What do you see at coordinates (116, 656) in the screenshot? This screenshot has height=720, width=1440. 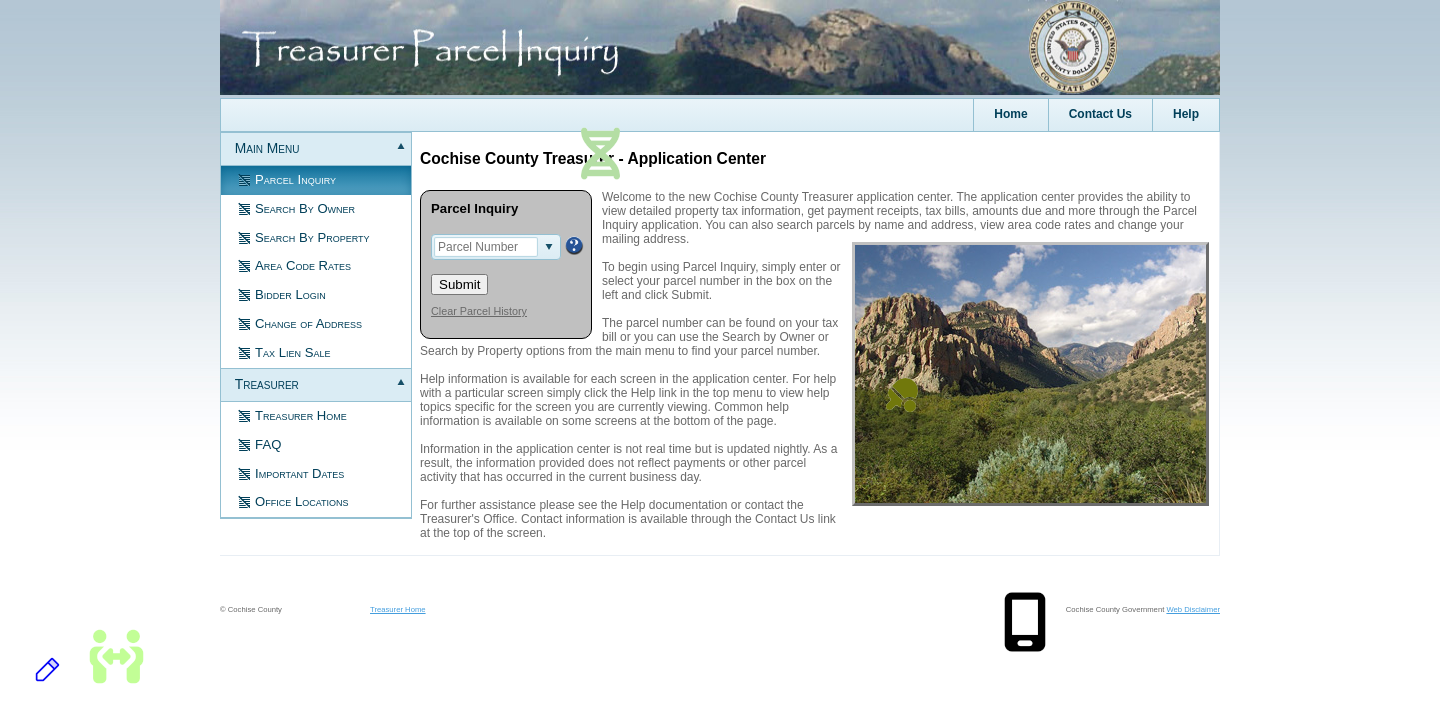 I see `manage user connections or relationships` at bounding box center [116, 656].